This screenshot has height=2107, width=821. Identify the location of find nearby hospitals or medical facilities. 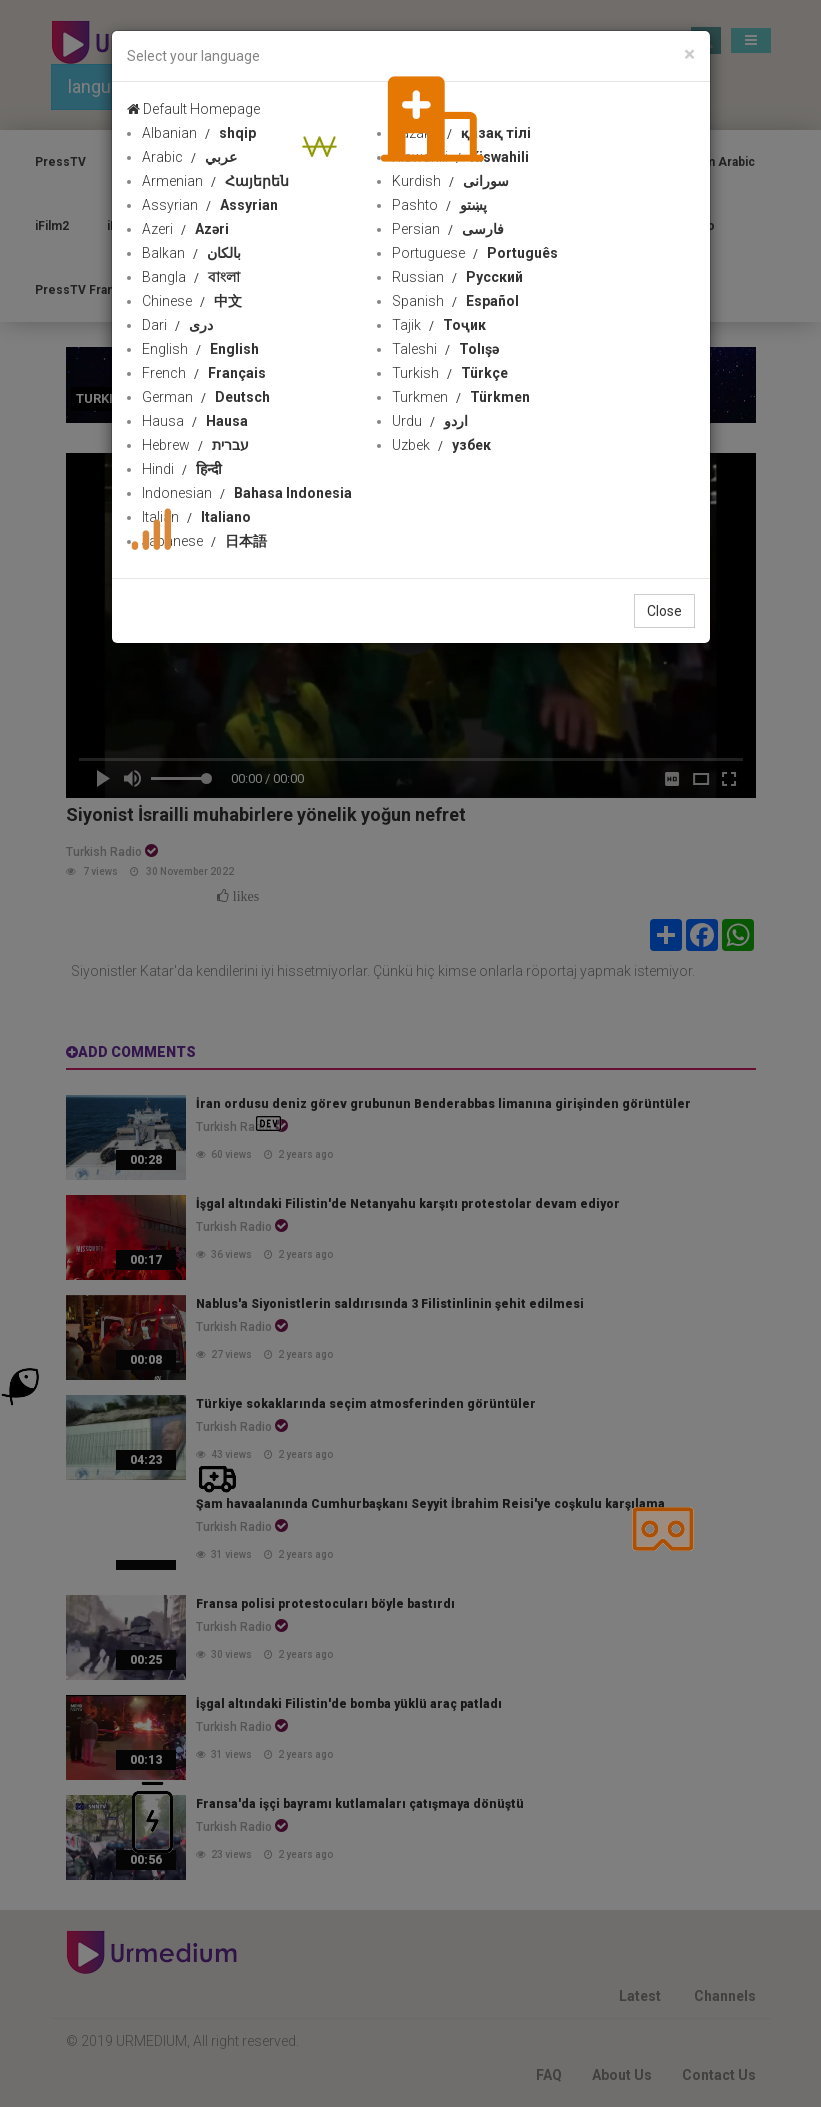
(427, 119).